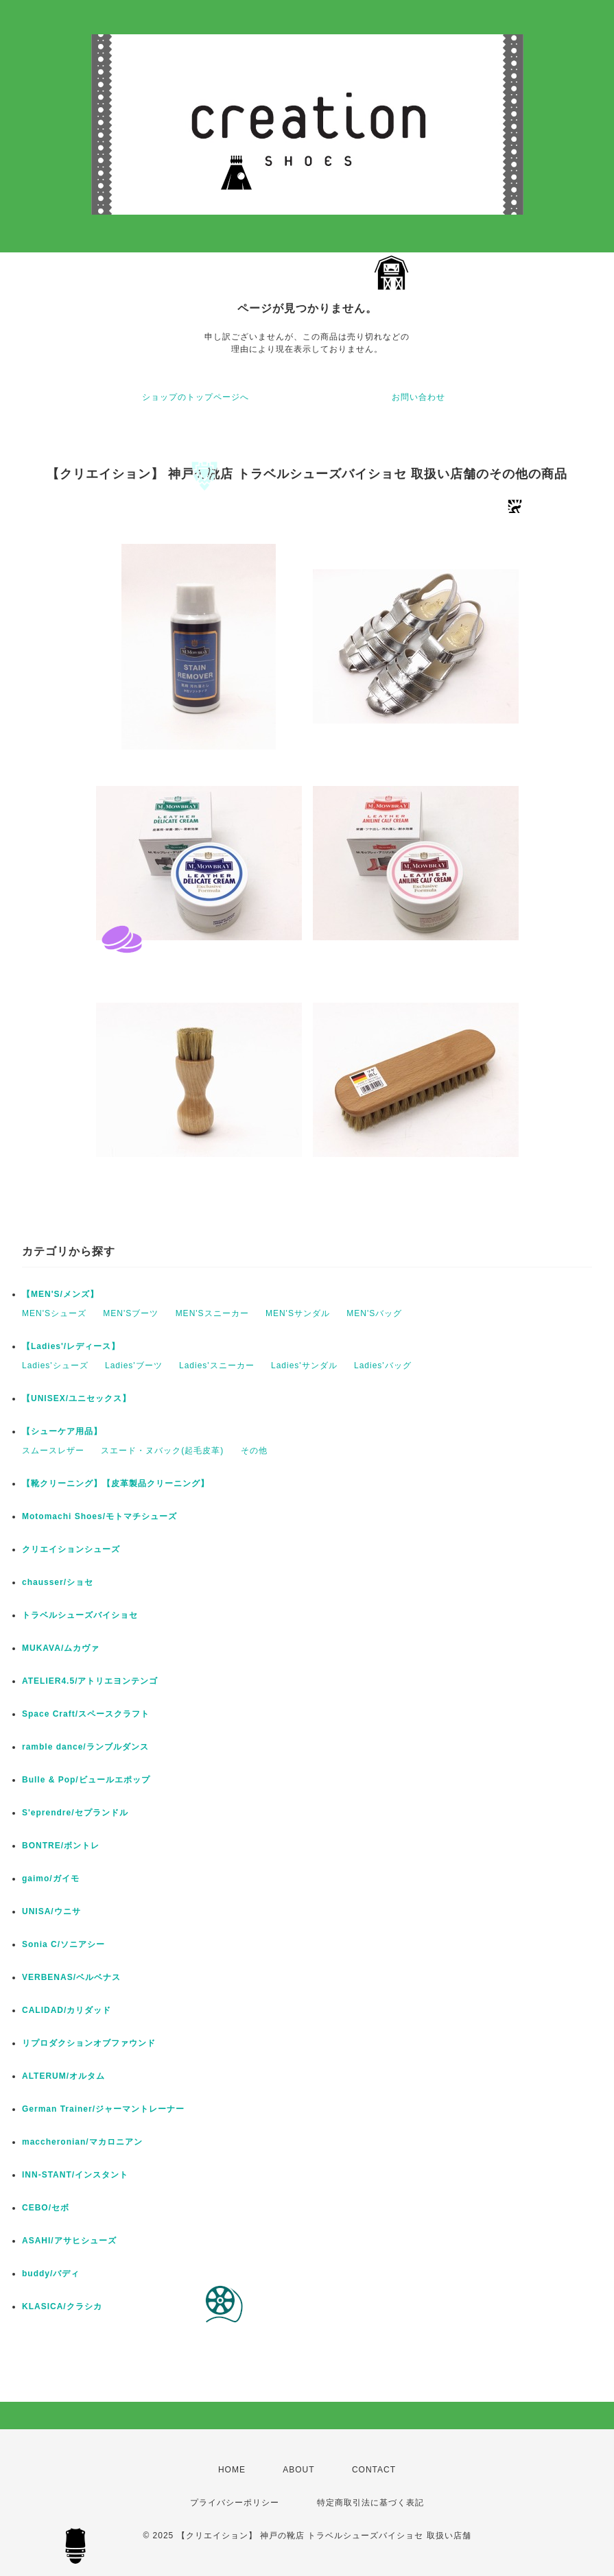  What do you see at coordinates (204, 476) in the screenshot?
I see `indicates protected or secured content` at bounding box center [204, 476].